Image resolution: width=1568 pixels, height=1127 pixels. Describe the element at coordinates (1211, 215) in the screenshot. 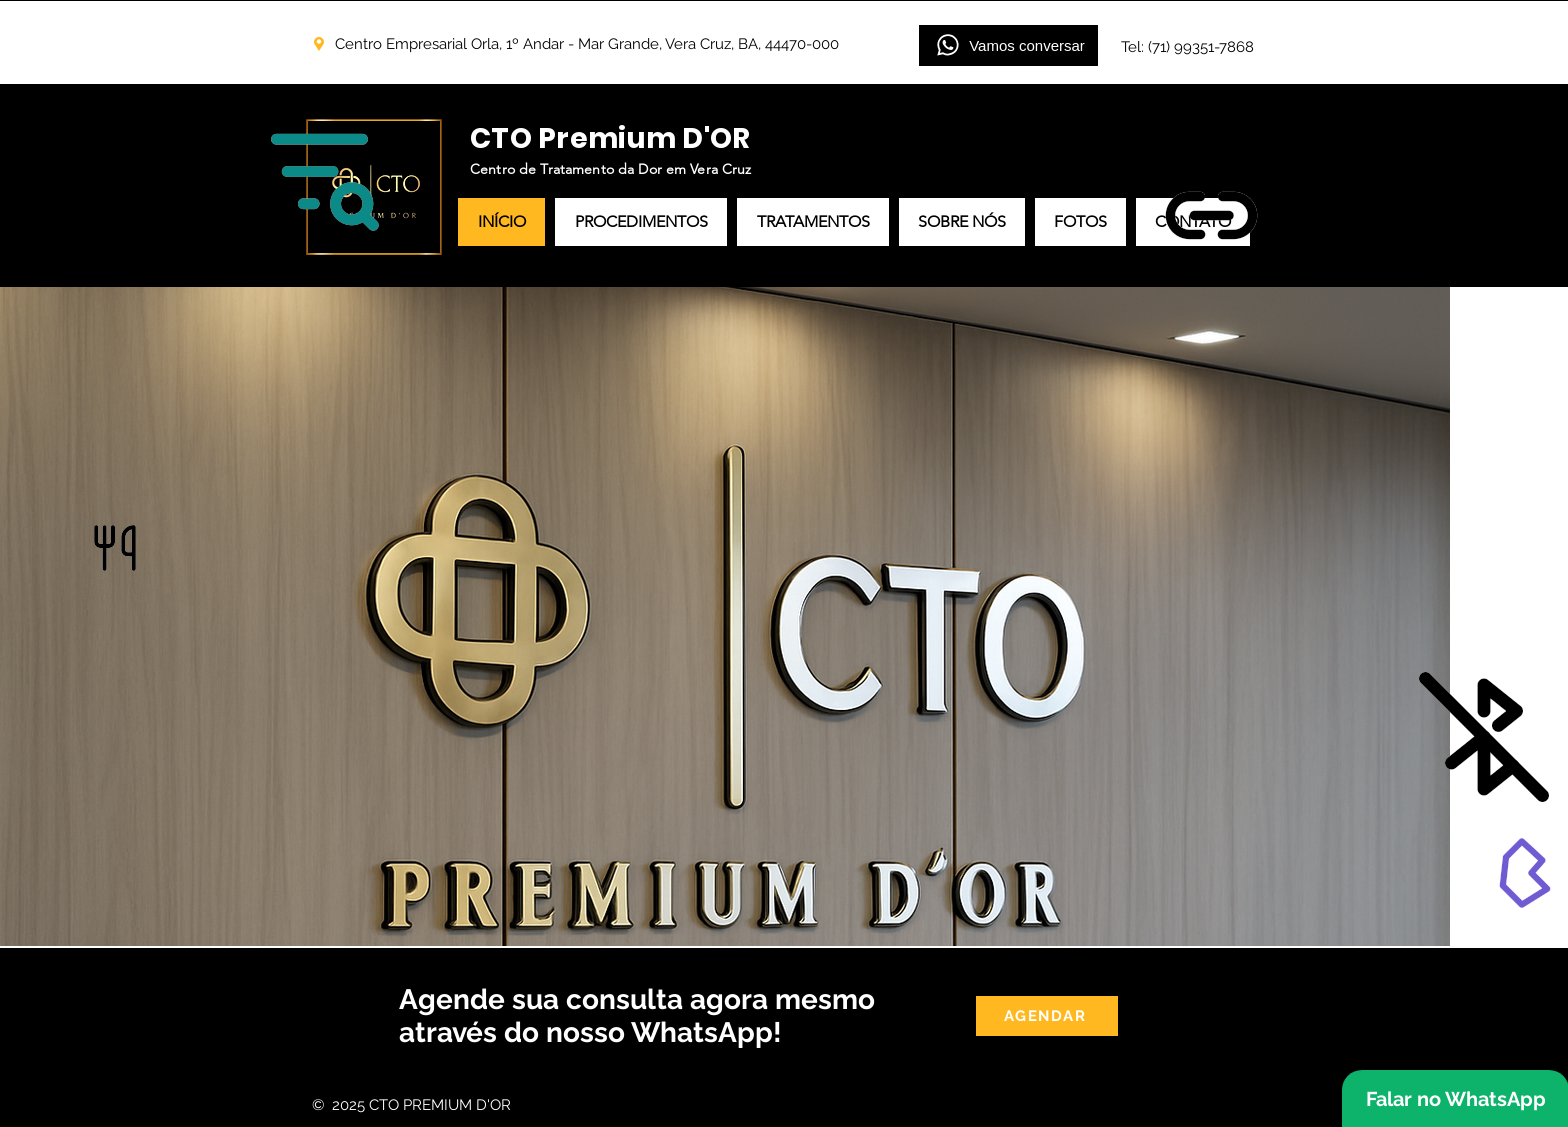

I see `copy or share a link` at that location.